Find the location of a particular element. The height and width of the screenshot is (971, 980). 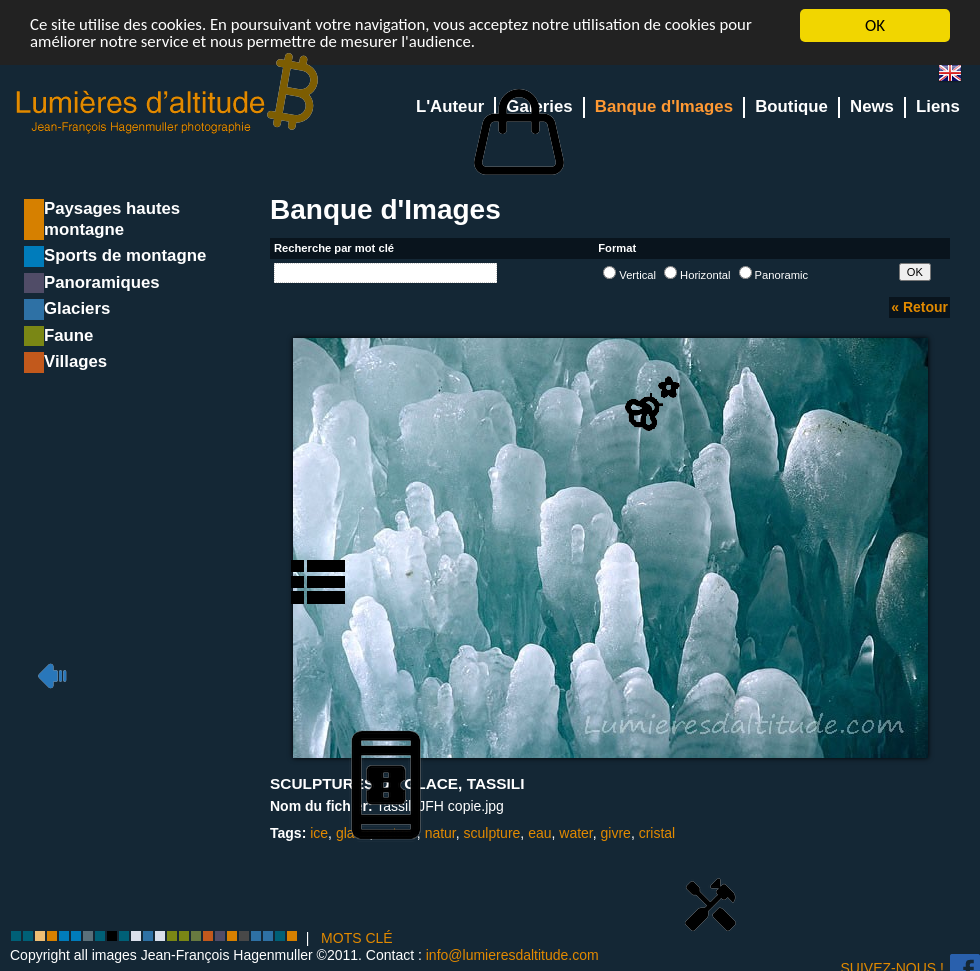

access nature or outdoor-related emoji is located at coordinates (652, 403).